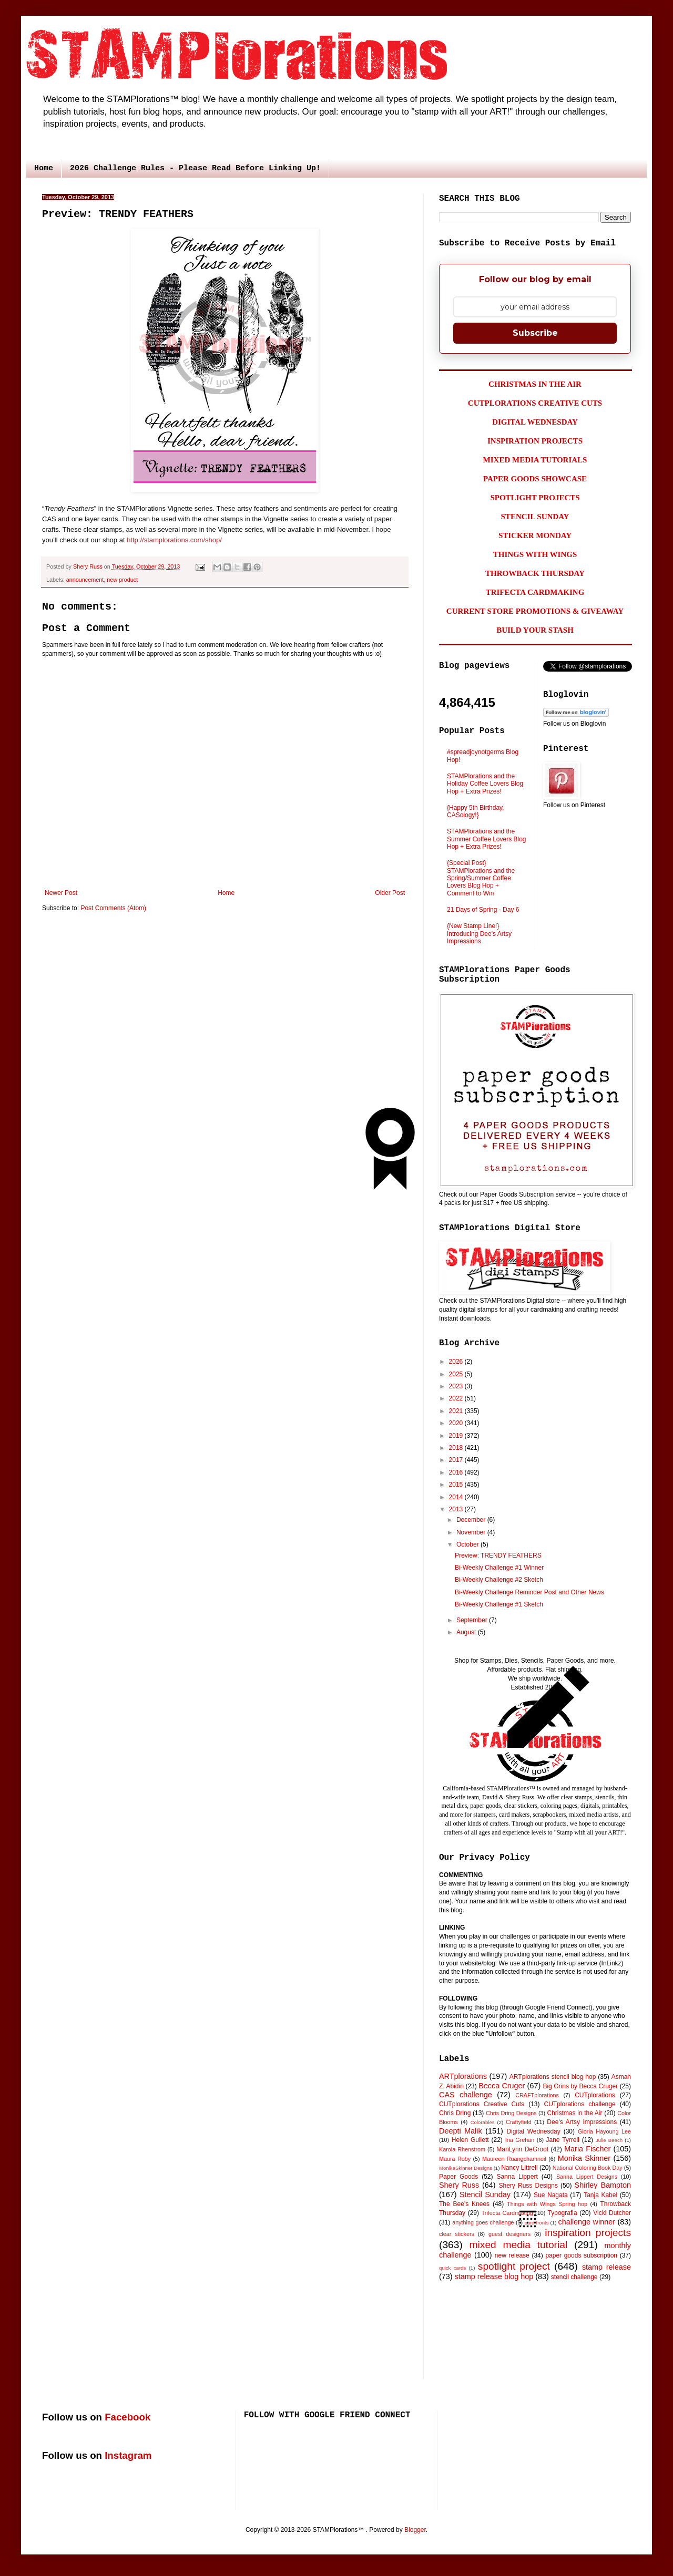 Image resolution: width=673 pixels, height=2576 pixels. What do you see at coordinates (548, 1707) in the screenshot?
I see `edit this item` at bounding box center [548, 1707].